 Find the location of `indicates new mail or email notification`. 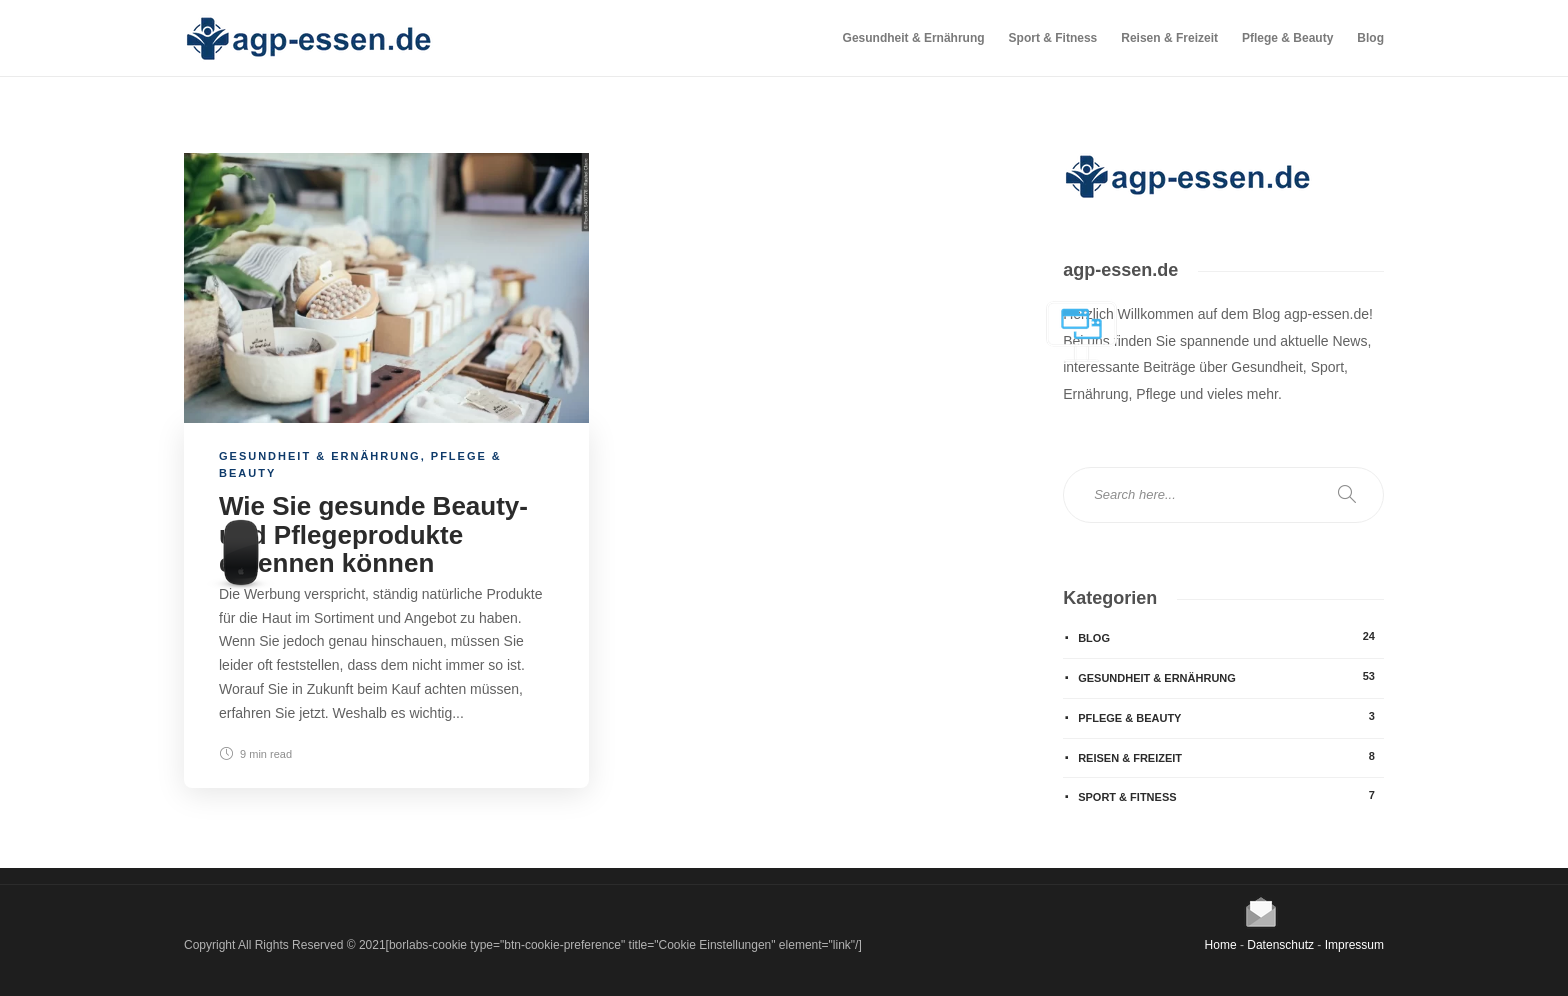

indicates new mail or email notification is located at coordinates (1261, 912).